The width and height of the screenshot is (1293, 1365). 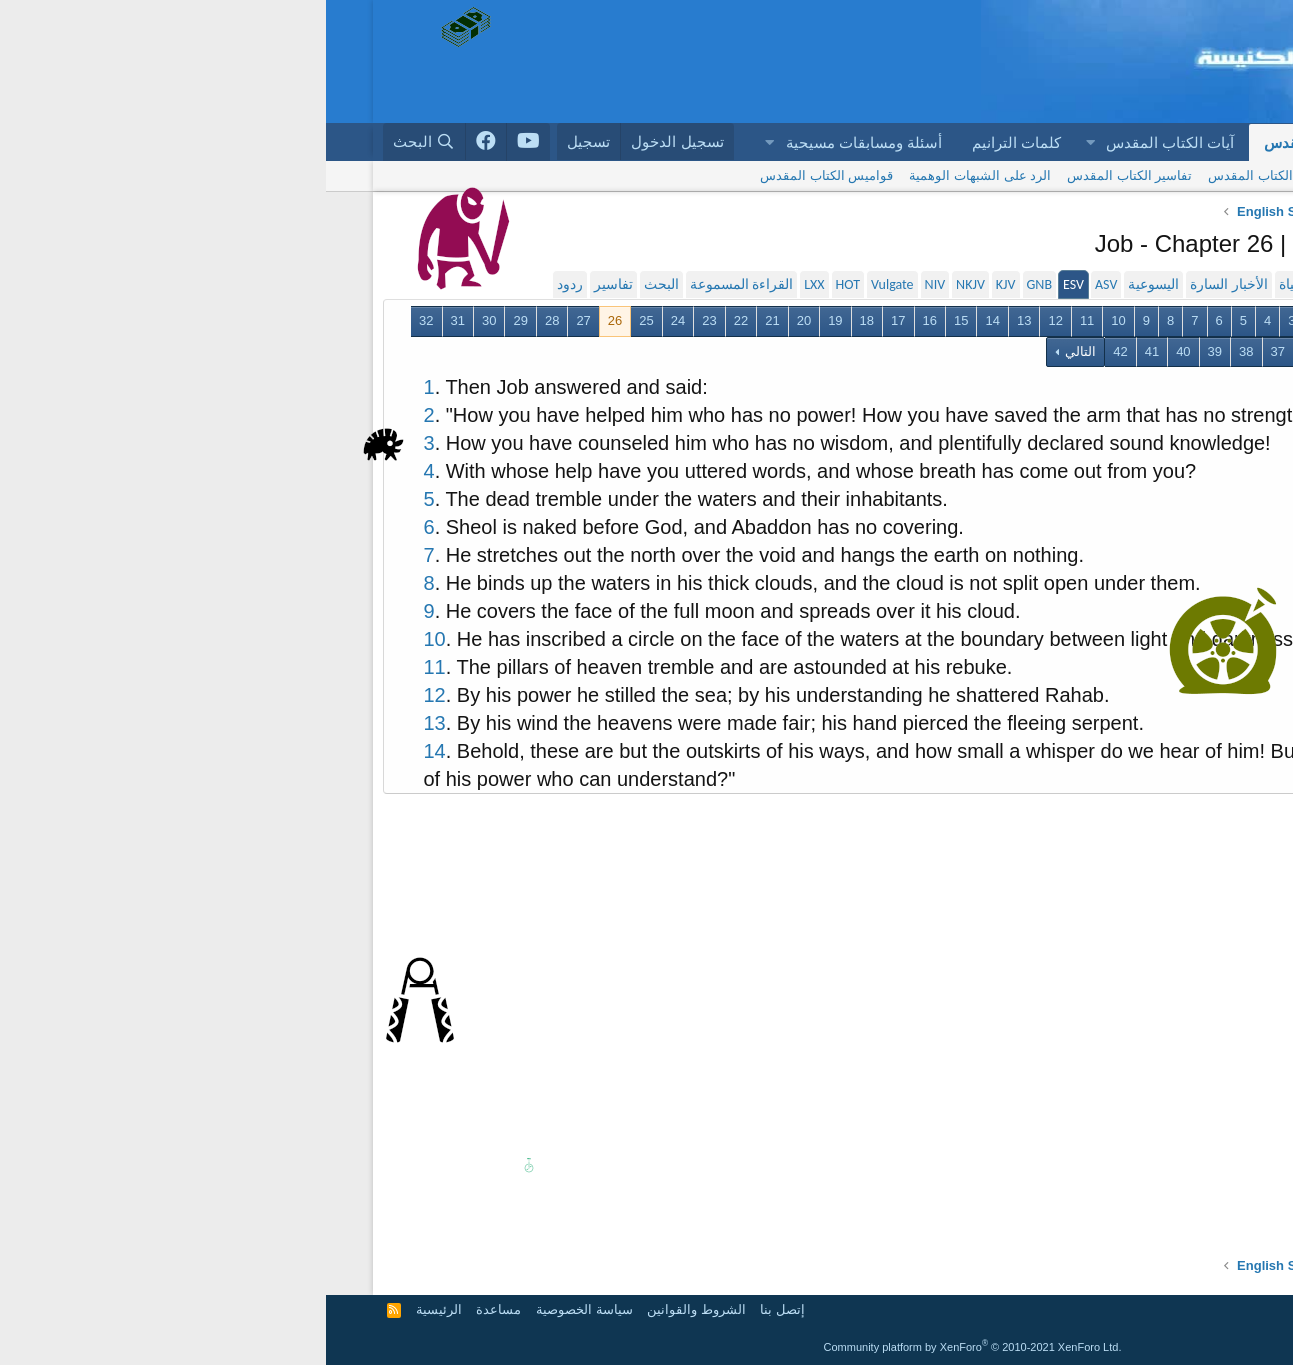 I want to click on select boar faction or clan emblem, so click(x=383, y=444).